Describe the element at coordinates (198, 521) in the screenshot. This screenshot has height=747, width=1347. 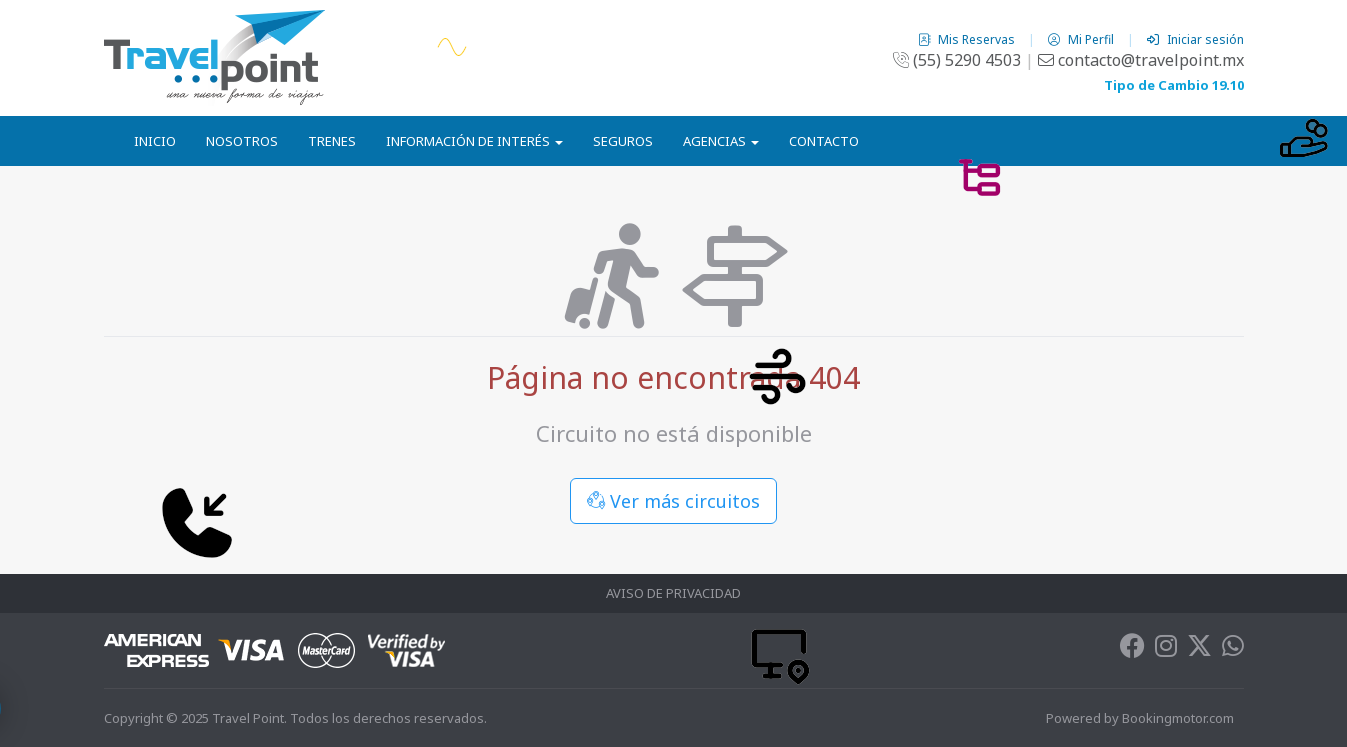
I see `indicates an incoming call` at that location.